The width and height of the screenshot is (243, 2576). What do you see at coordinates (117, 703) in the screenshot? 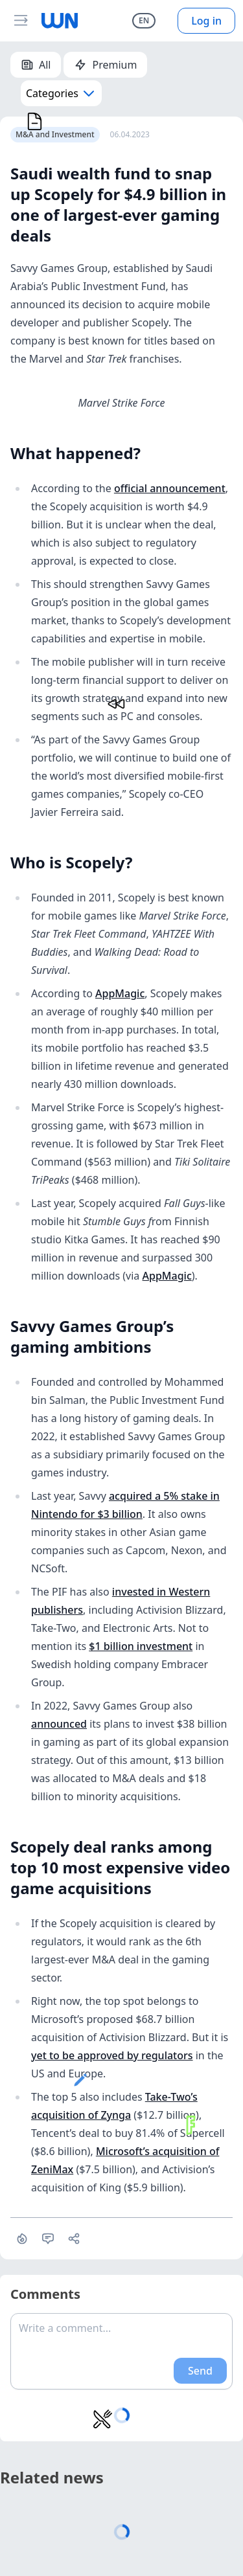
I see `rewind or skip to previous track` at bounding box center [117, 703].